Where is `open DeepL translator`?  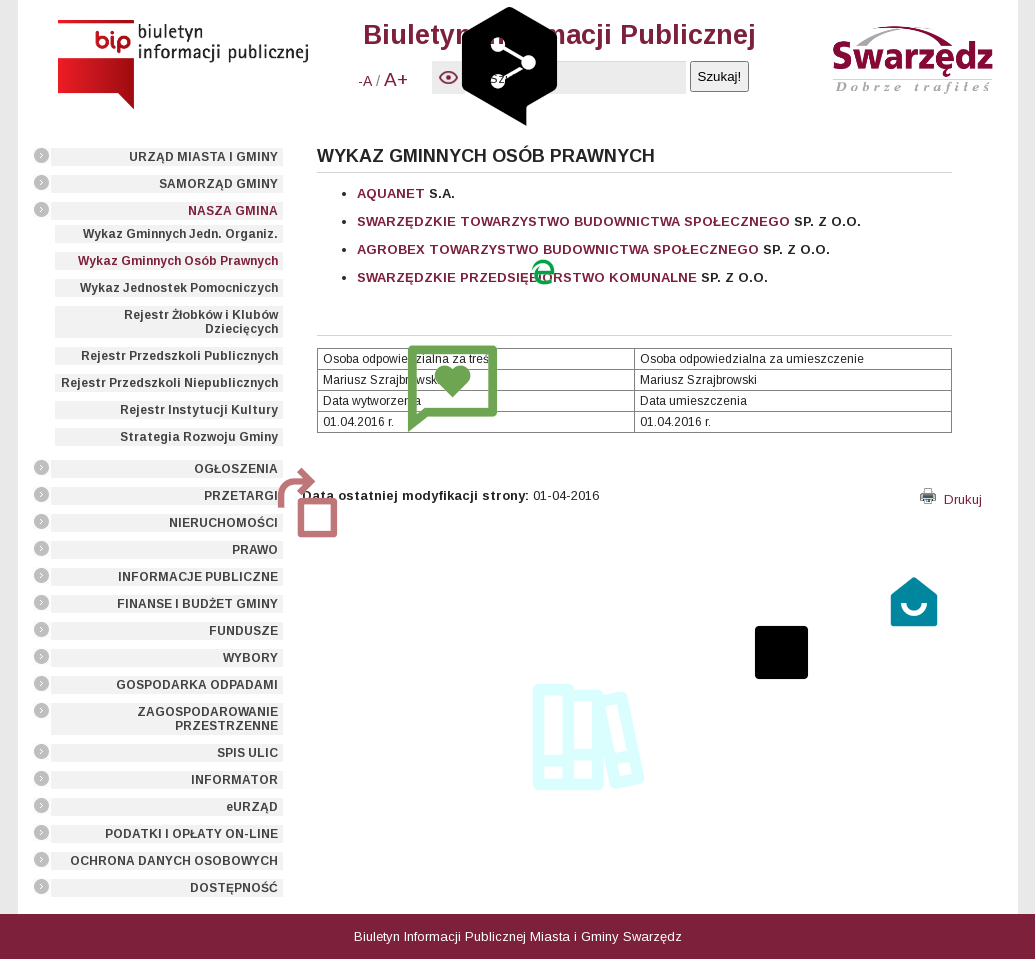
open DeepL translator is located at coordinates (509, 66).